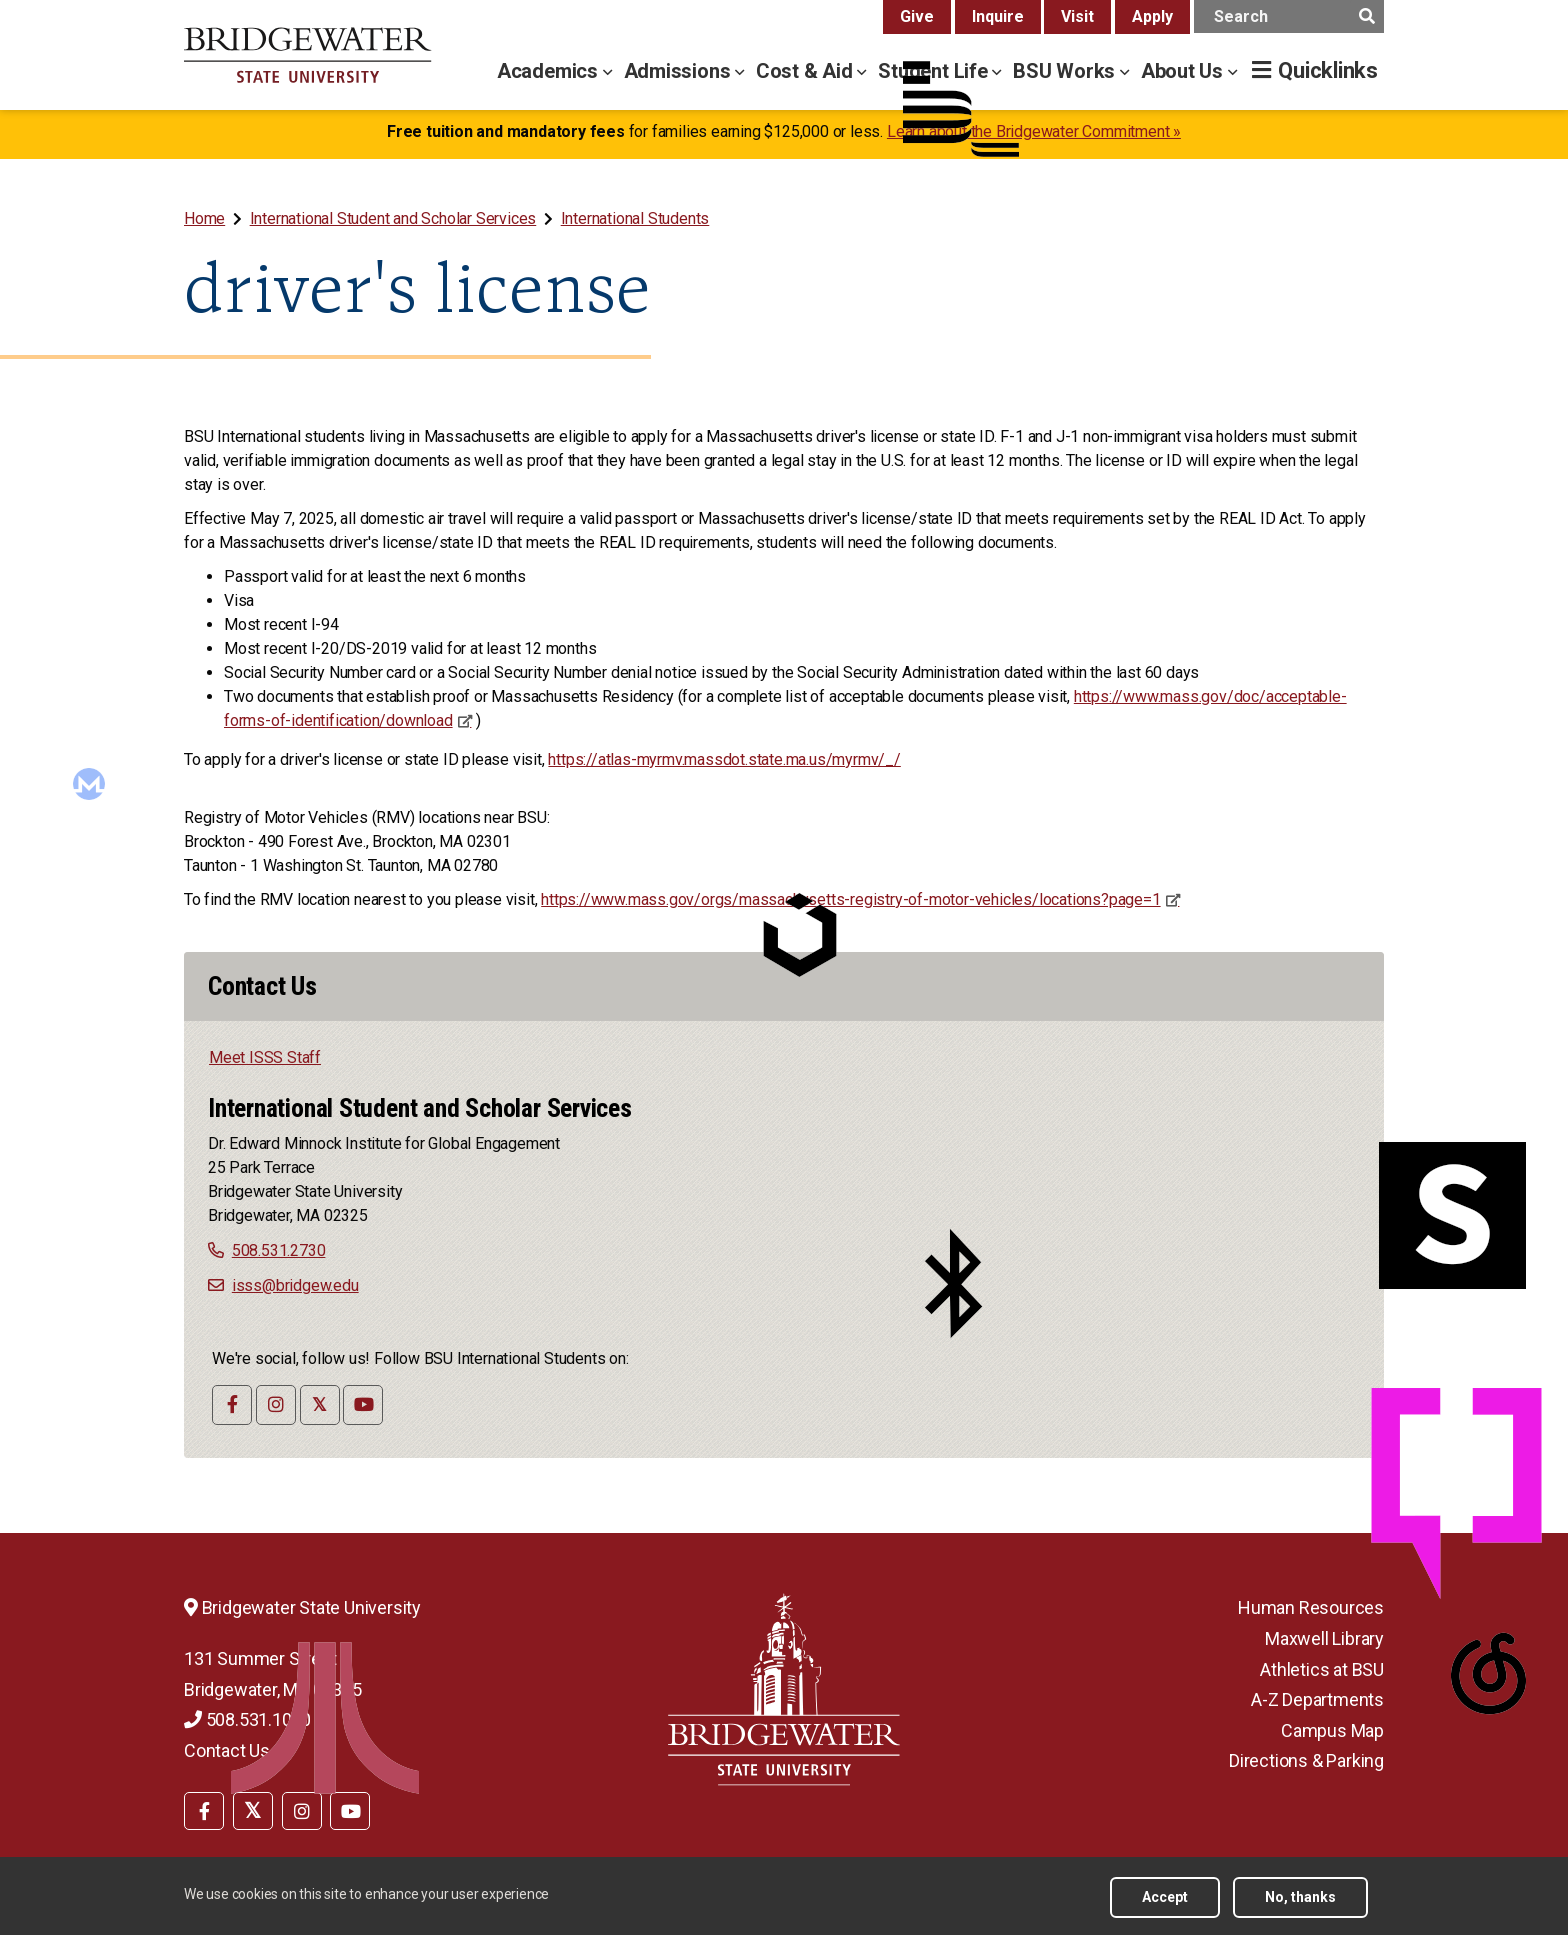  What do you see at coordinates (800, 935) in the screenshot?
I see `UIkit framework logo` at bounding box center [800, 935].